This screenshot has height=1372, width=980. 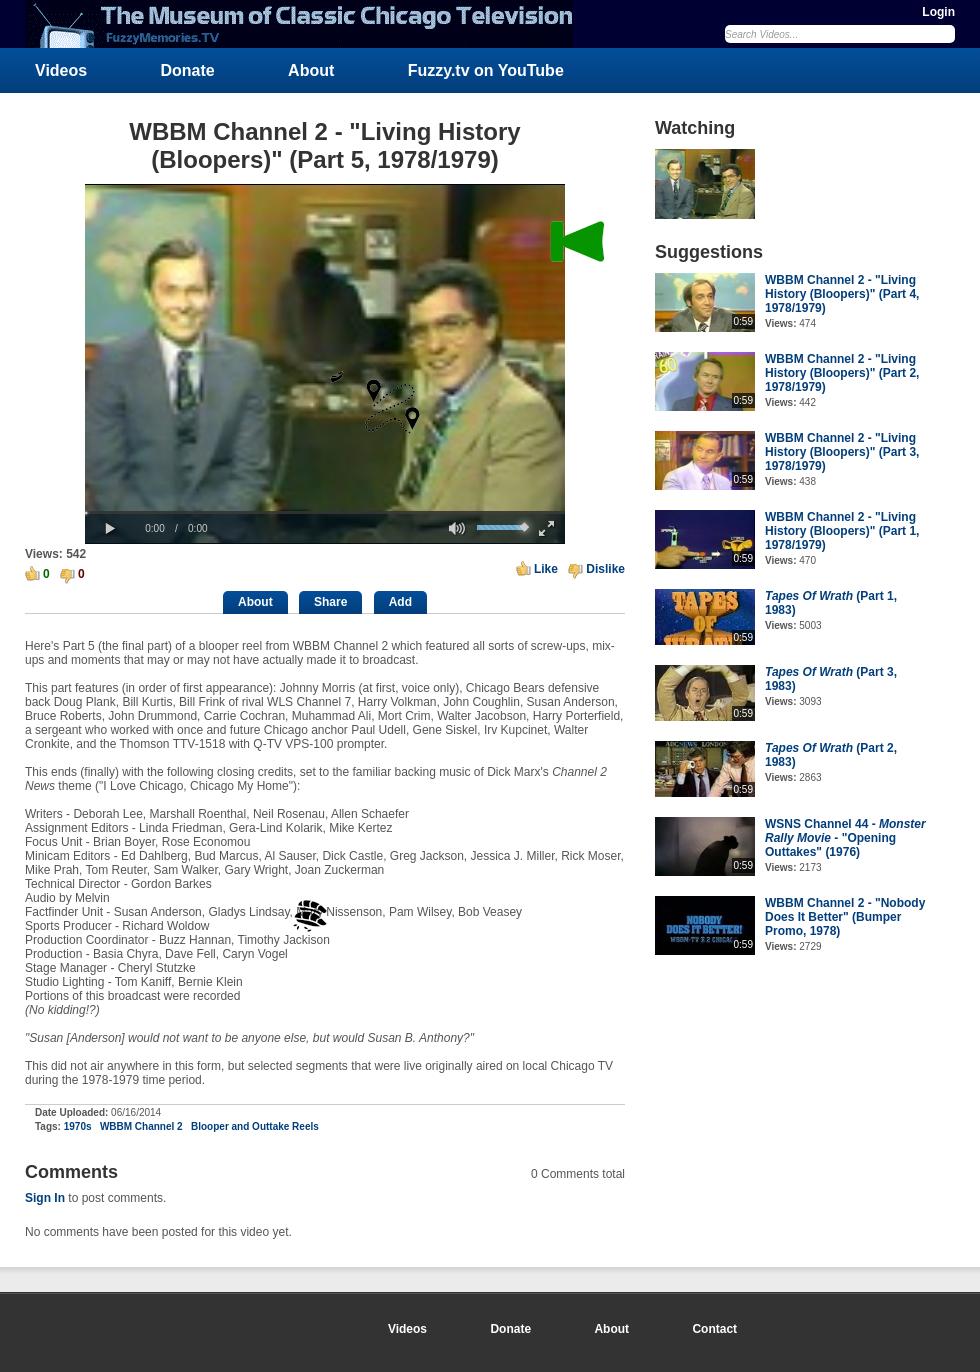 What do you see at coordinates (310, 916) in the screenshot?
I see `browse sushi or Japanese food options` at bounding box center [310, 916].